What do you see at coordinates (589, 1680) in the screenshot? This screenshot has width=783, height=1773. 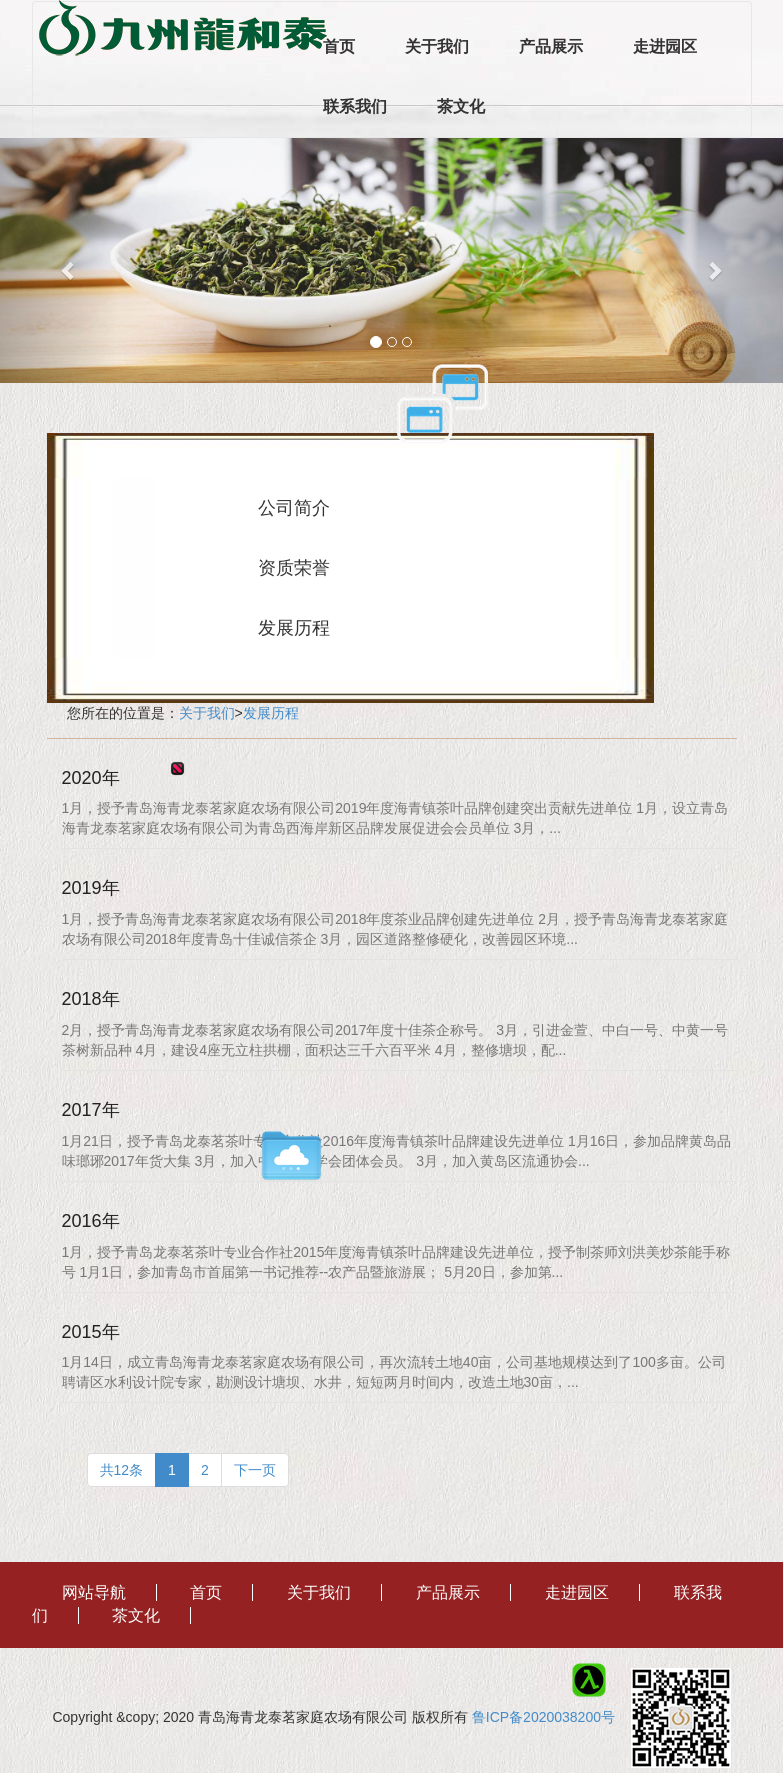 I see `launch half-life: opposing force game` at bounding box center [589, 1680].